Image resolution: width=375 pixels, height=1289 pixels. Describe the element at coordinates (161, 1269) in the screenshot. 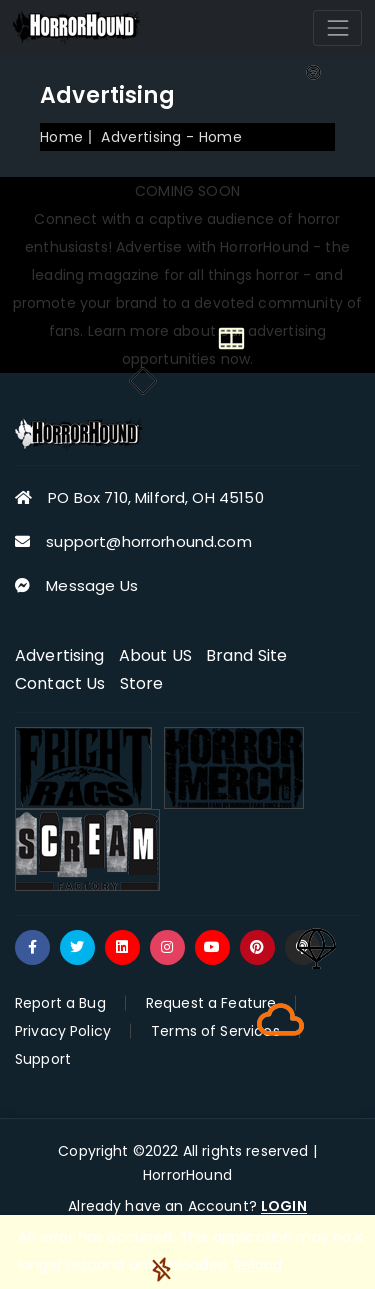

I see `disable flash or lightning mode` at that location.